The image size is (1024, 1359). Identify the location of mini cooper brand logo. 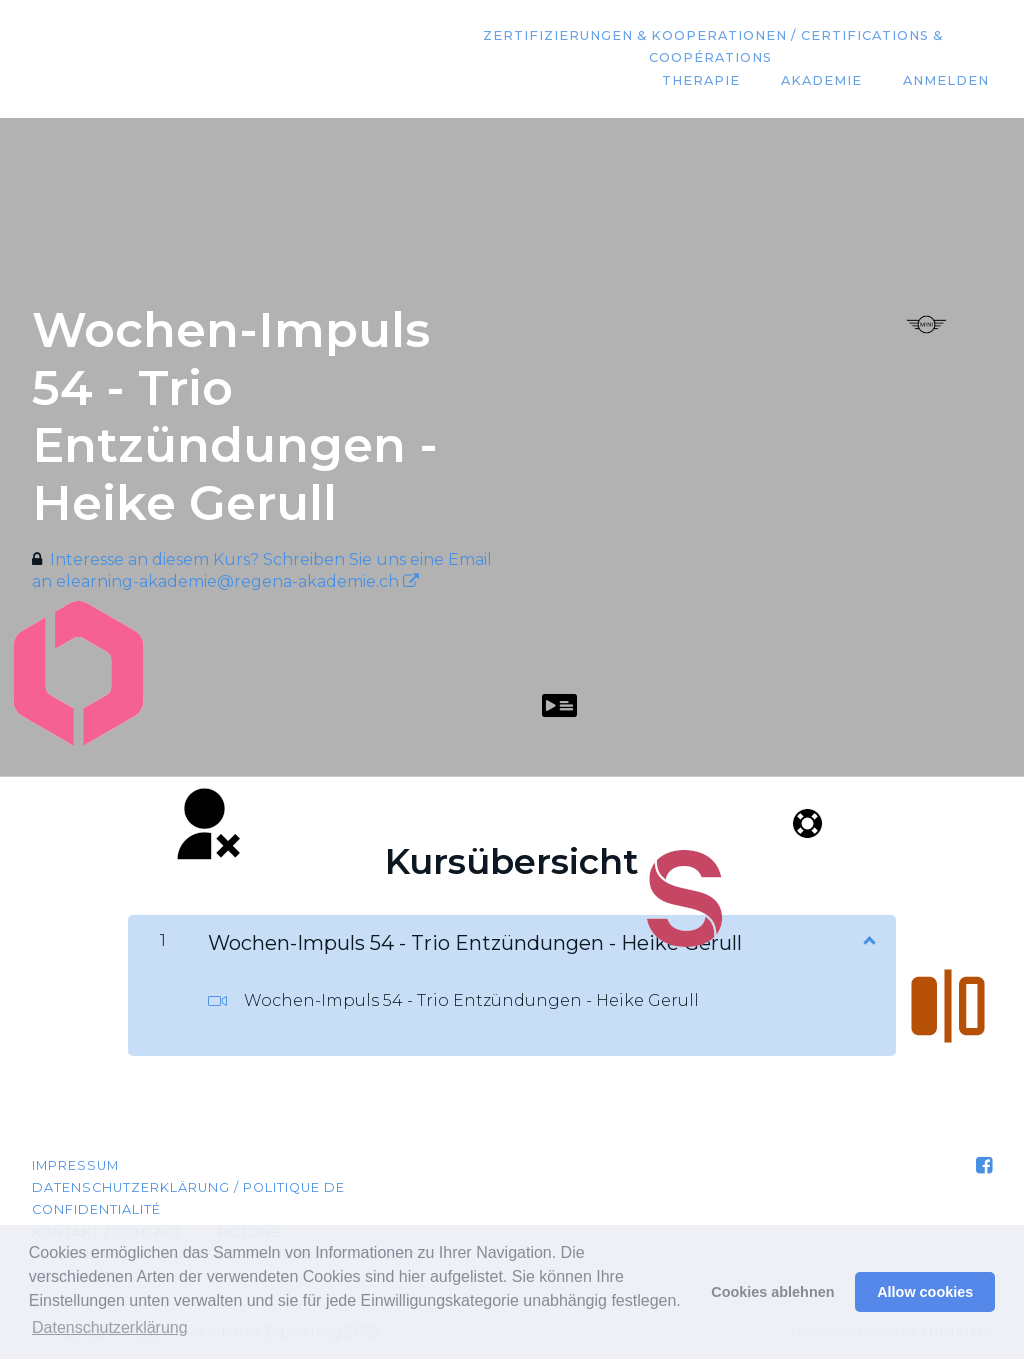
(926, 324).